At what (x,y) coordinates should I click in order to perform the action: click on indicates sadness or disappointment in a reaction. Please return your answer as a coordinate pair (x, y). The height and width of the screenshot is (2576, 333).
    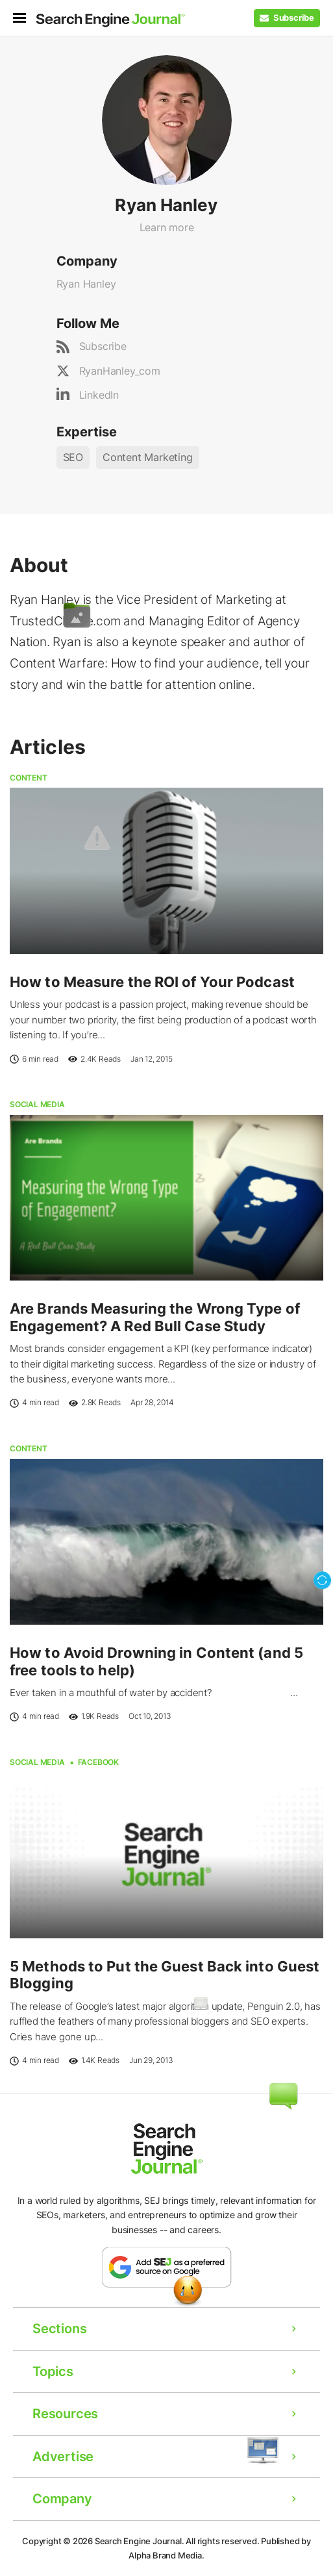
    Looking at the image, I should click on (188, 2291).